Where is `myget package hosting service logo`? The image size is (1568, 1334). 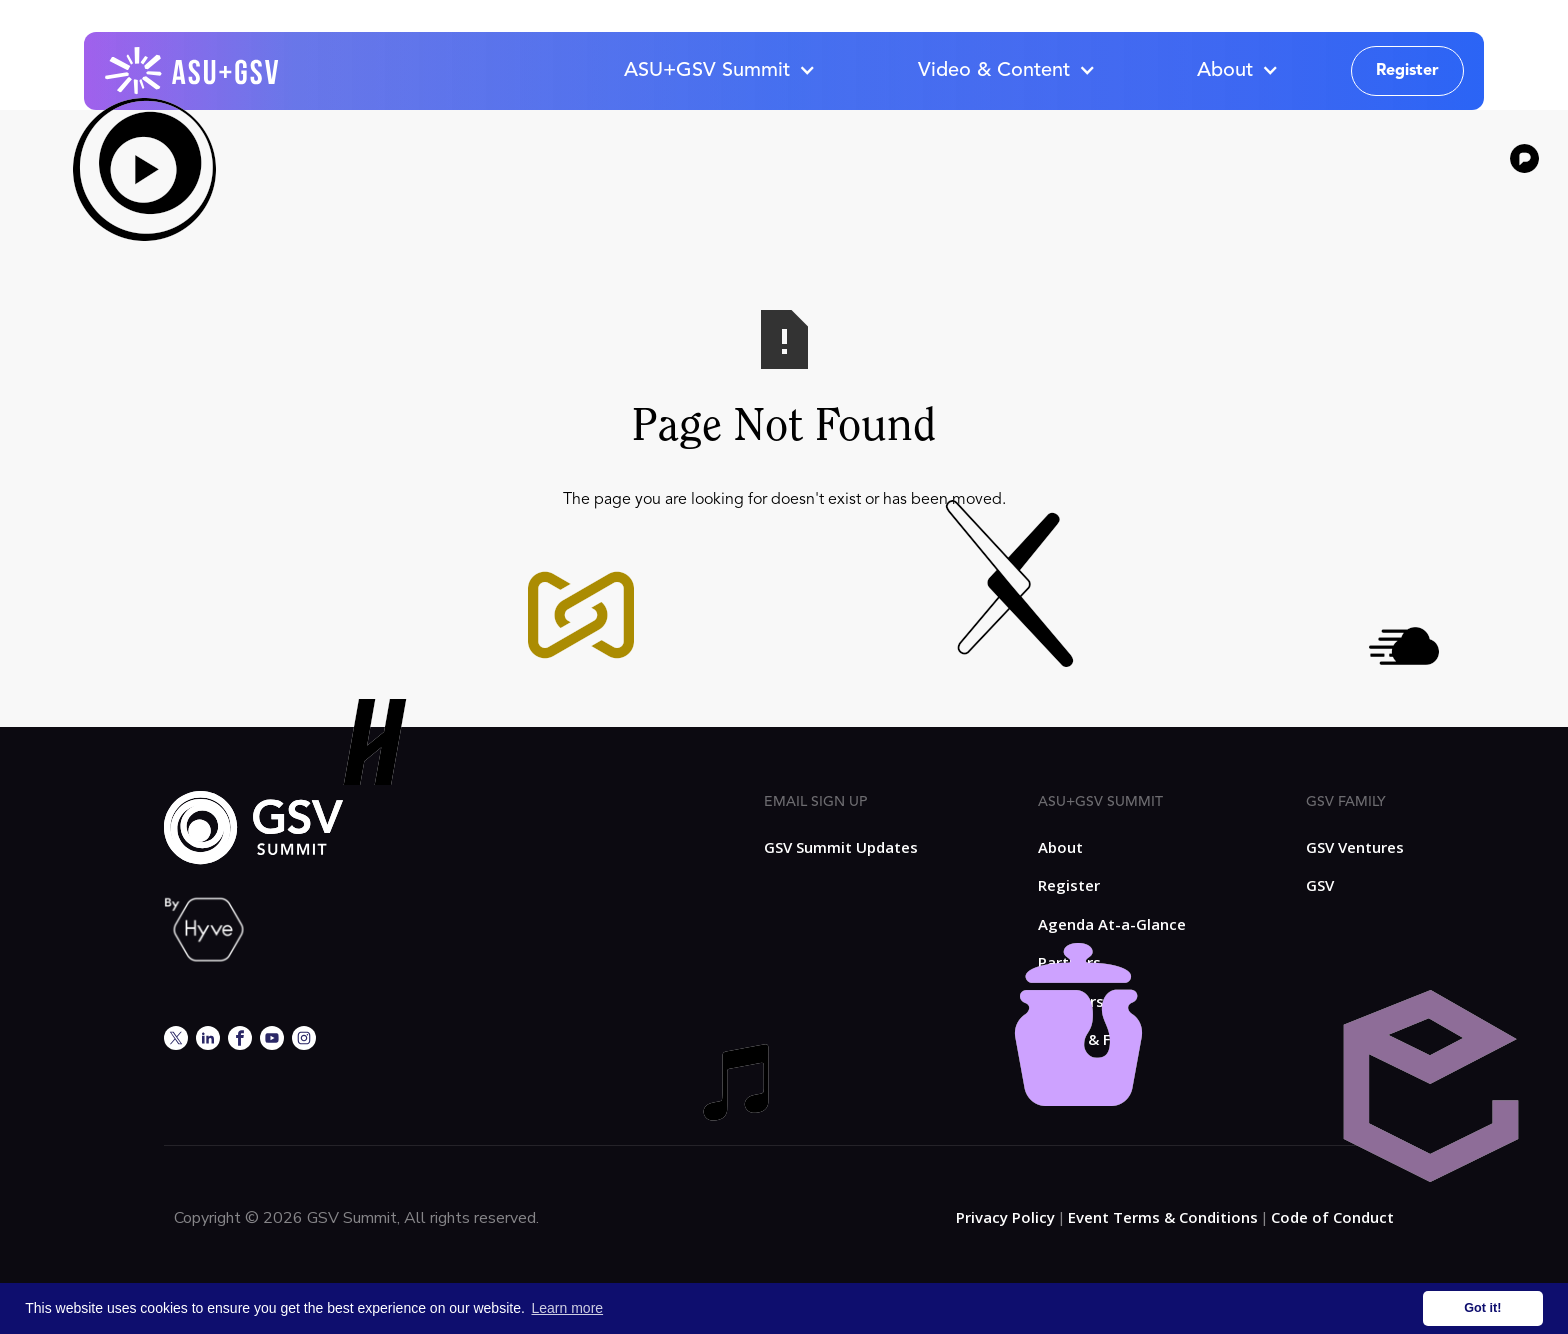 myget package hosting service logo is located at coordinates (1431, 1086).